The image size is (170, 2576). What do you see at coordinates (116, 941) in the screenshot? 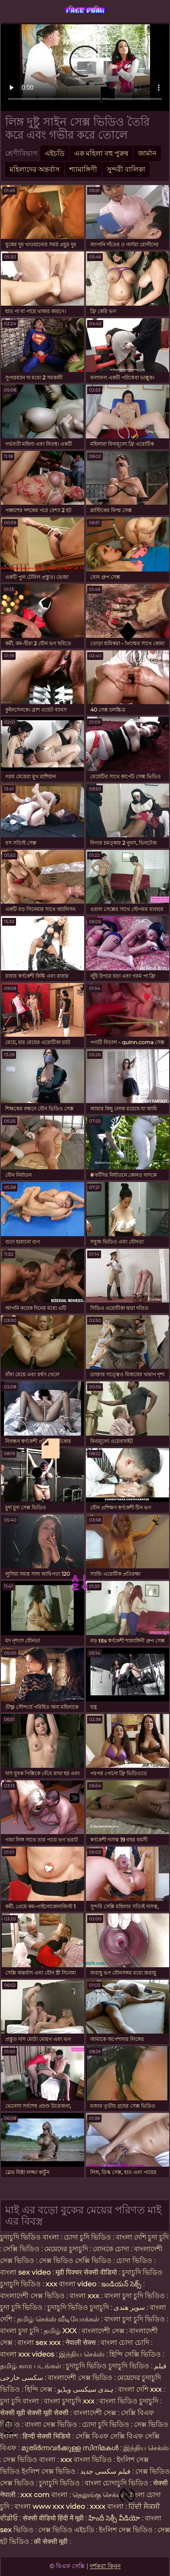
I see `play media in reverse` at bounding box center [116, 941].